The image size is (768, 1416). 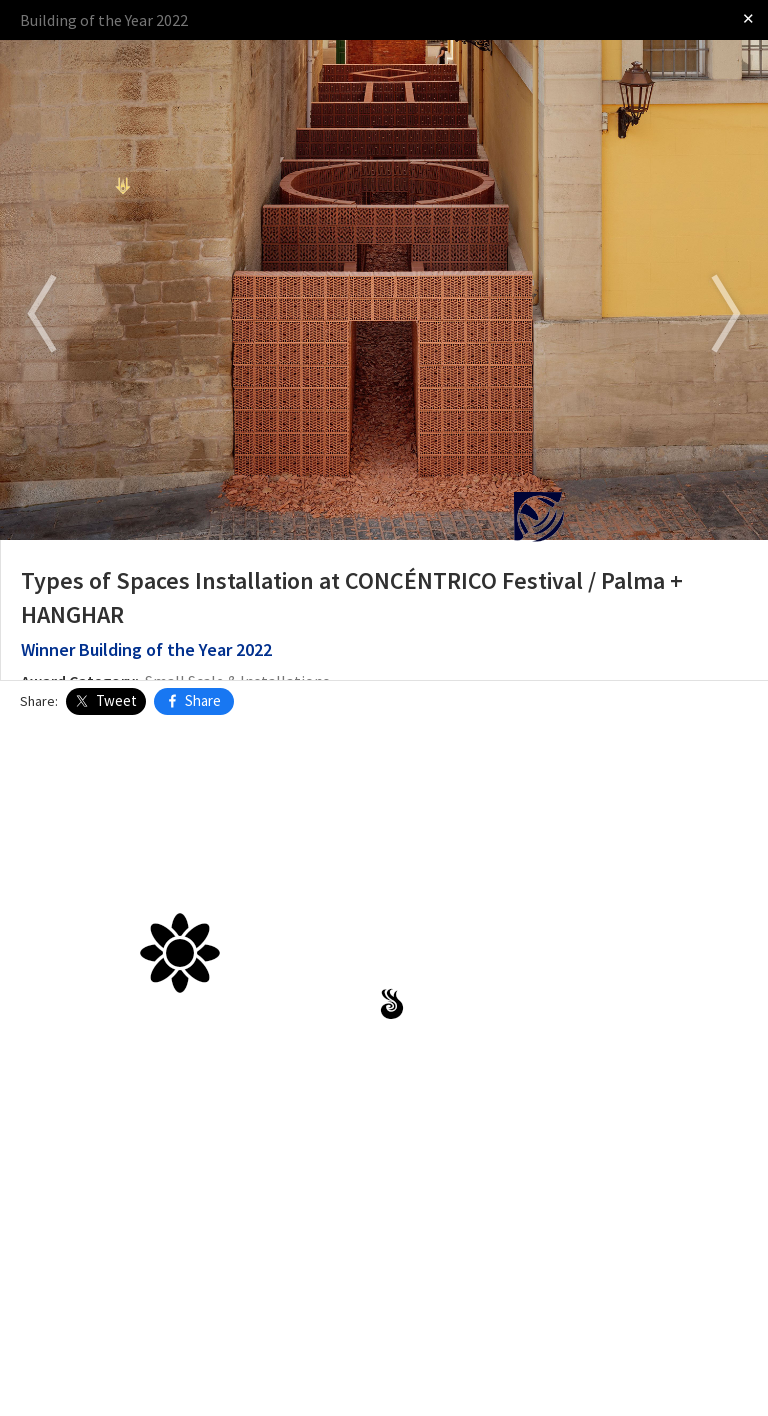 I want to click on indicates falling rock hazard or danger zone, so click(x=123, y=186).